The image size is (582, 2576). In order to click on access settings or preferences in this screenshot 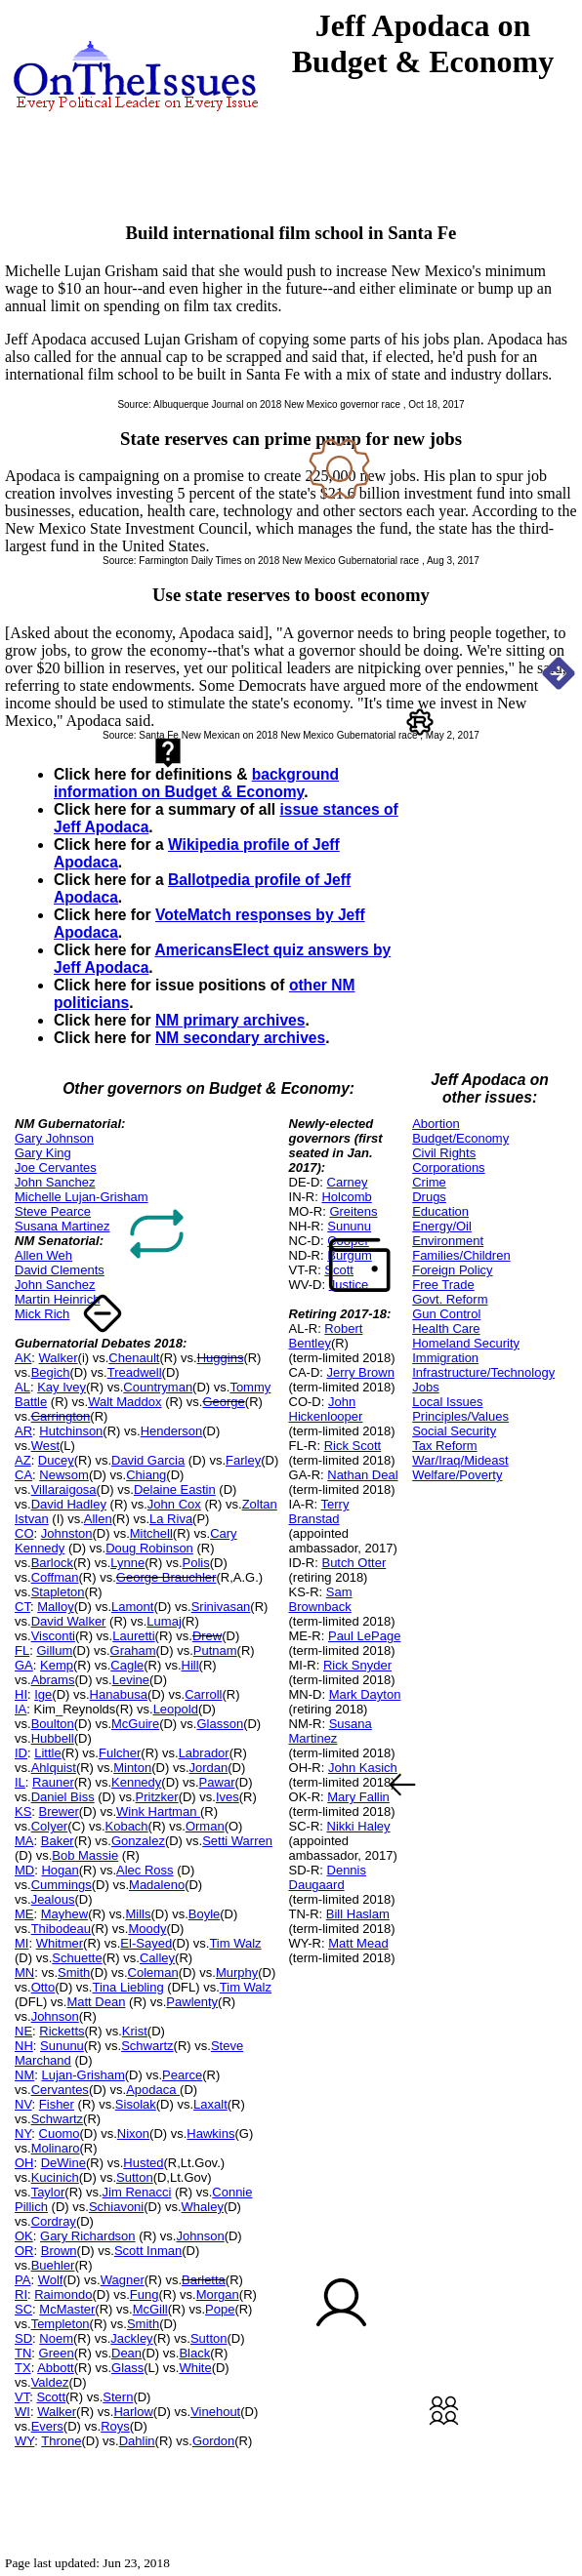, I will do `click(339, 468)`.